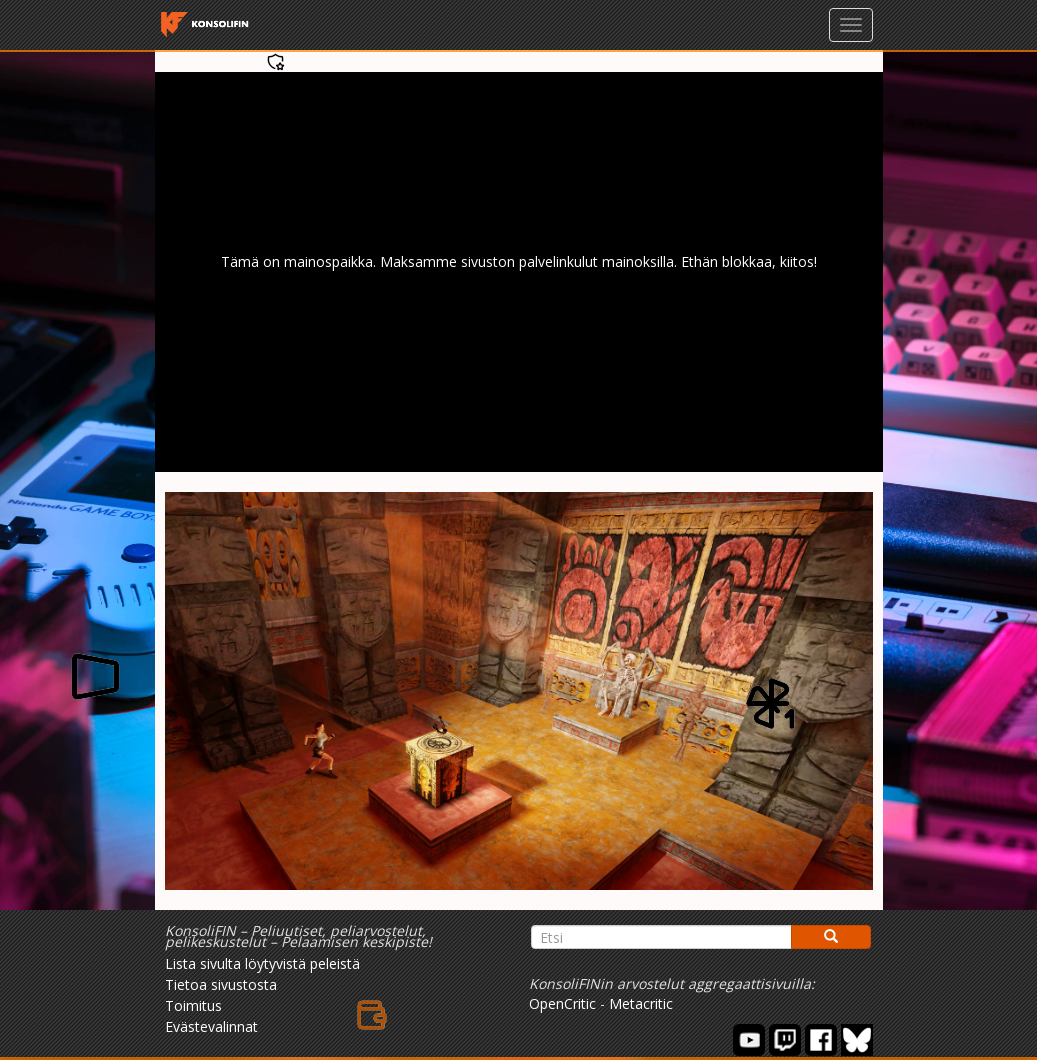 The image size is (1037, 1060). Describe the element at coordinates (771, 703) in the screenshot. I see `adjust car ventilation fan to setting 1` at that location.